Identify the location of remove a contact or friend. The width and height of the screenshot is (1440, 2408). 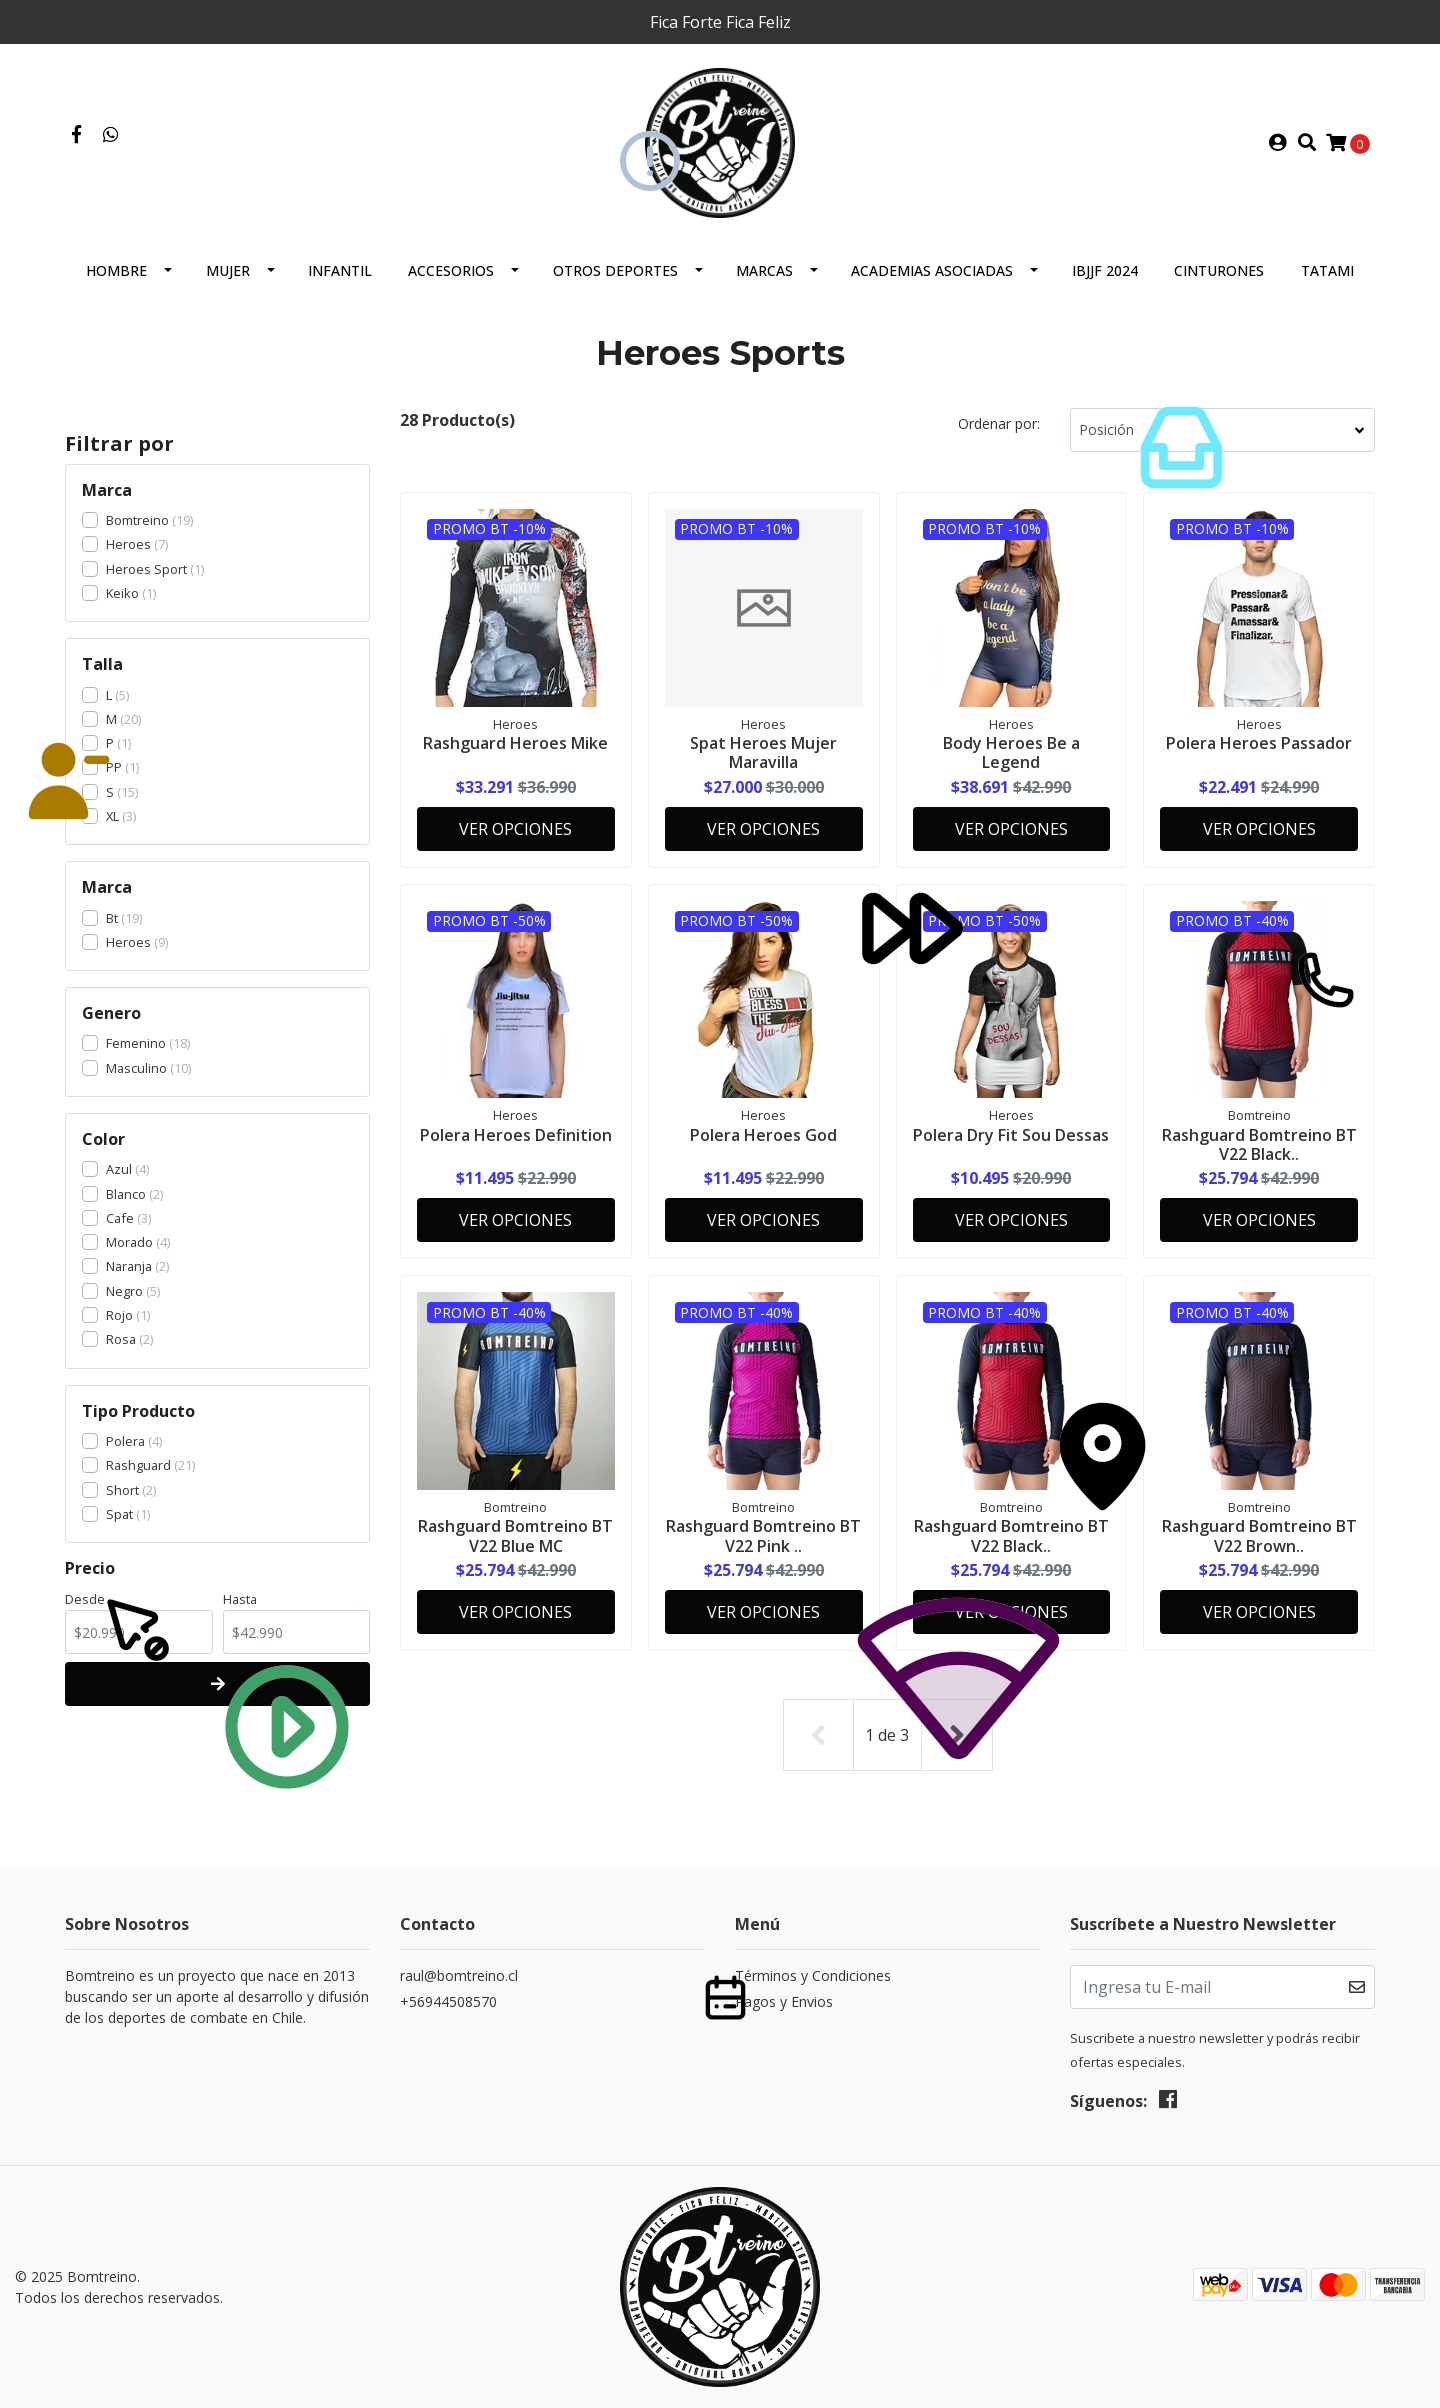
(67, 781).